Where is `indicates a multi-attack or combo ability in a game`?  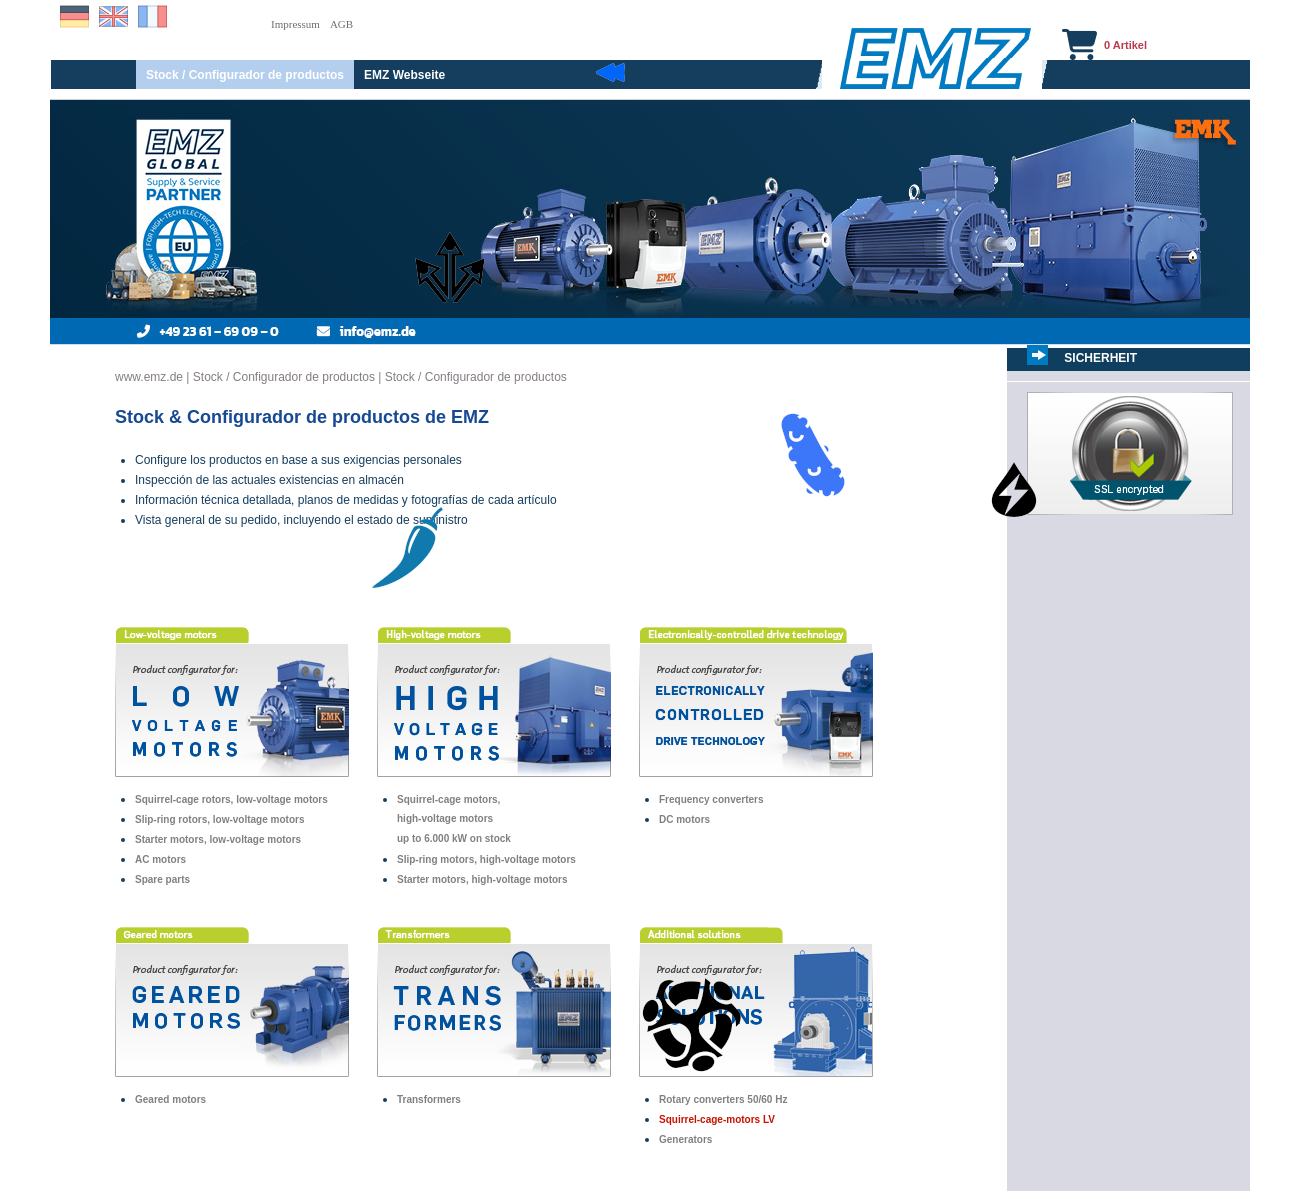
indicates a multi-attack or combo ability in a game is located at coordinates (691, 1024).